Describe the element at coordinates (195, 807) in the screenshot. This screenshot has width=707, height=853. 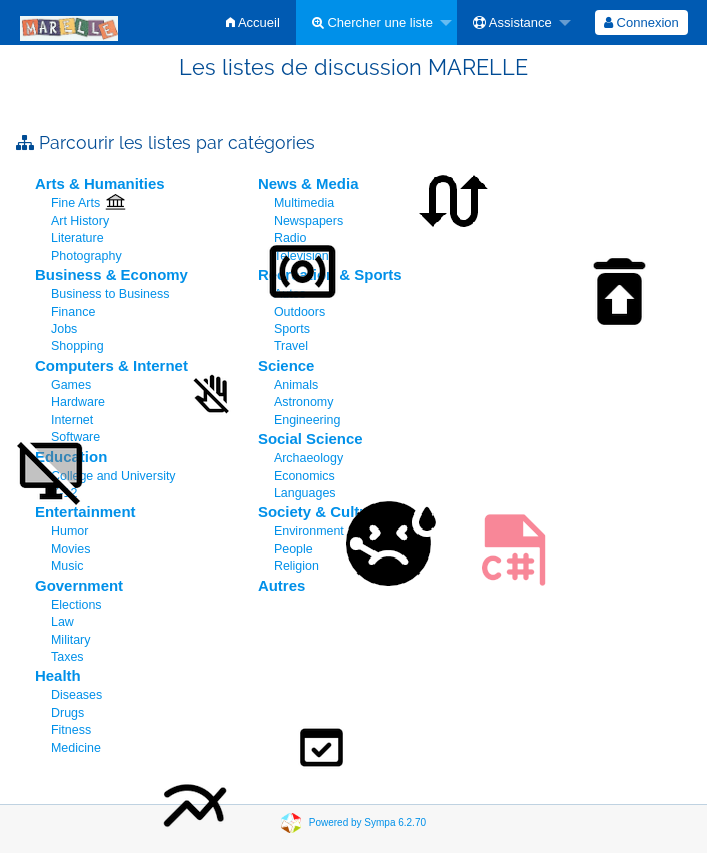
I see `view multi-line chart or graph data` at that location.